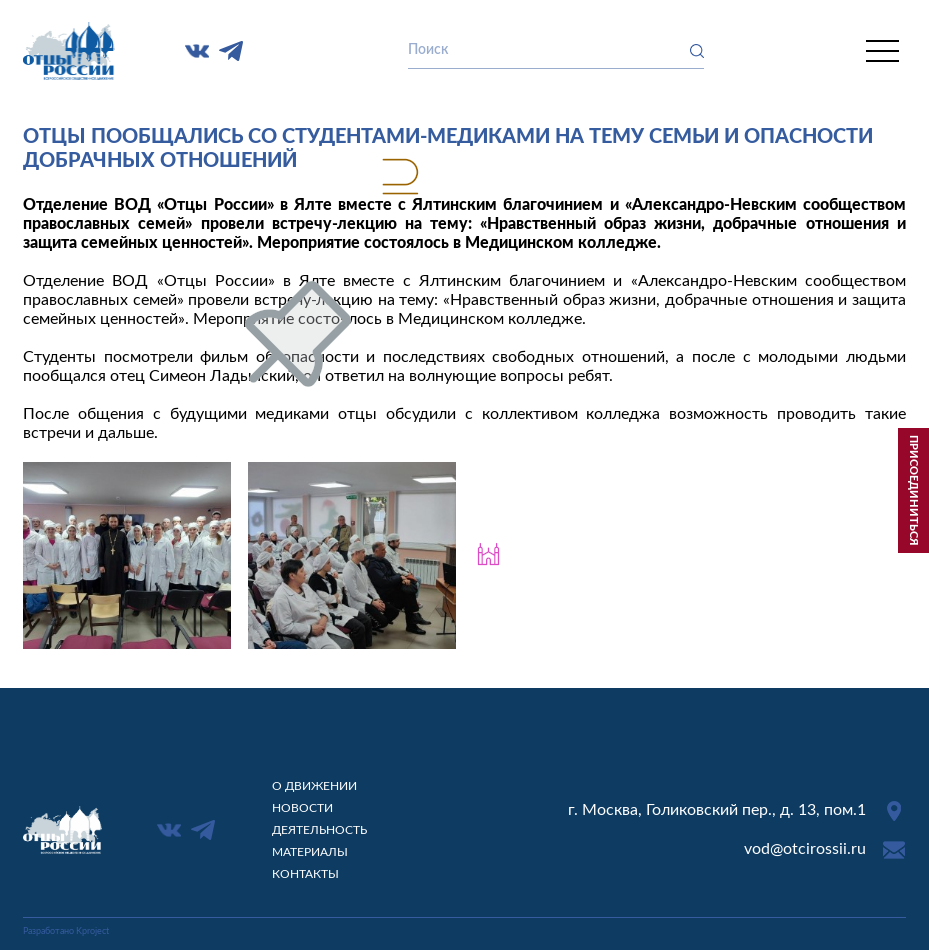  What do you see at coordinates (294, 338) in the screenshot?
I see `pin an item to keep it visible` at bounding box center [294, 338].